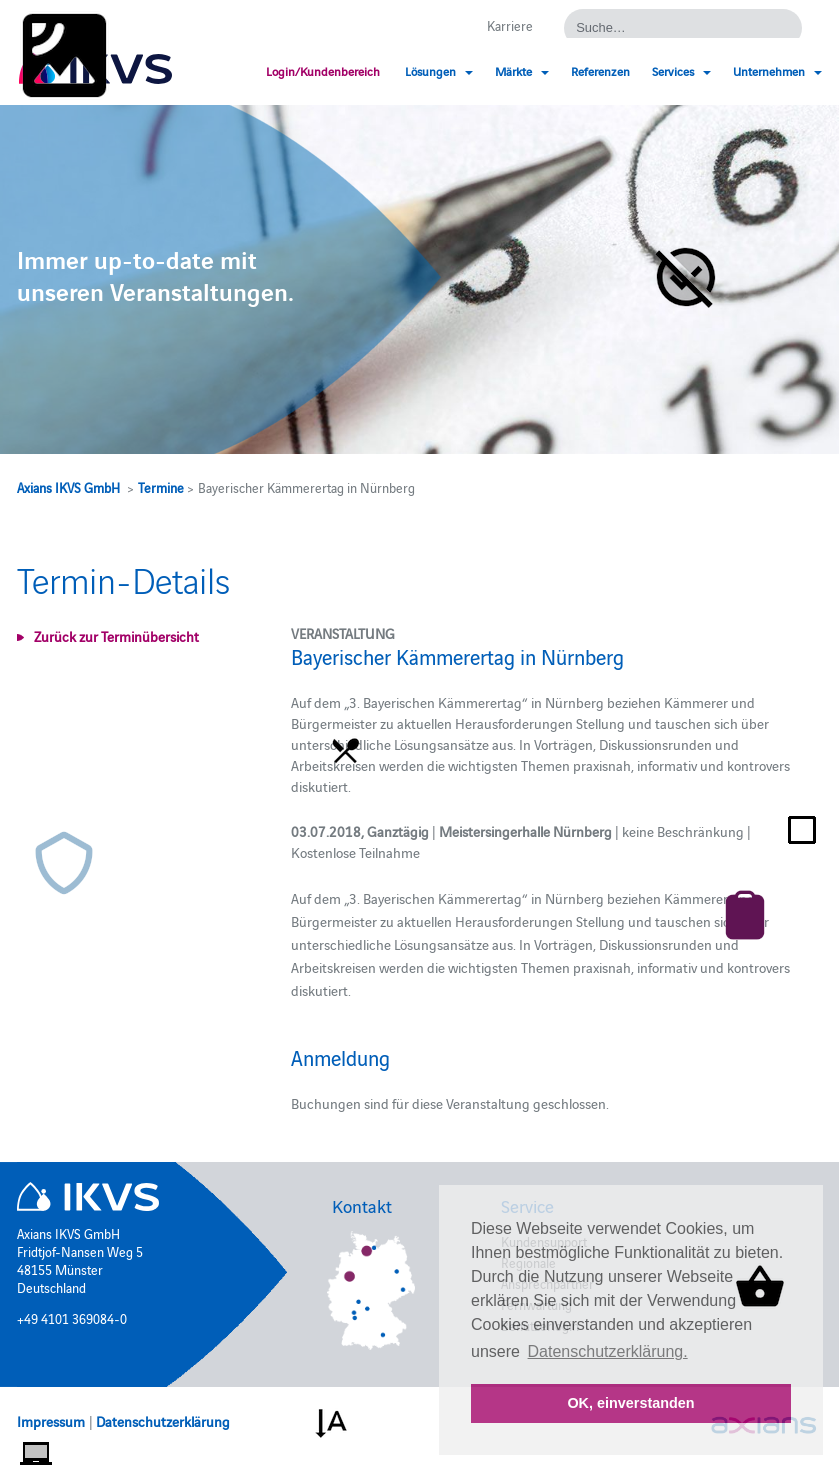  I want to click on rotate text to vertical orientation, so click(331, 1423).